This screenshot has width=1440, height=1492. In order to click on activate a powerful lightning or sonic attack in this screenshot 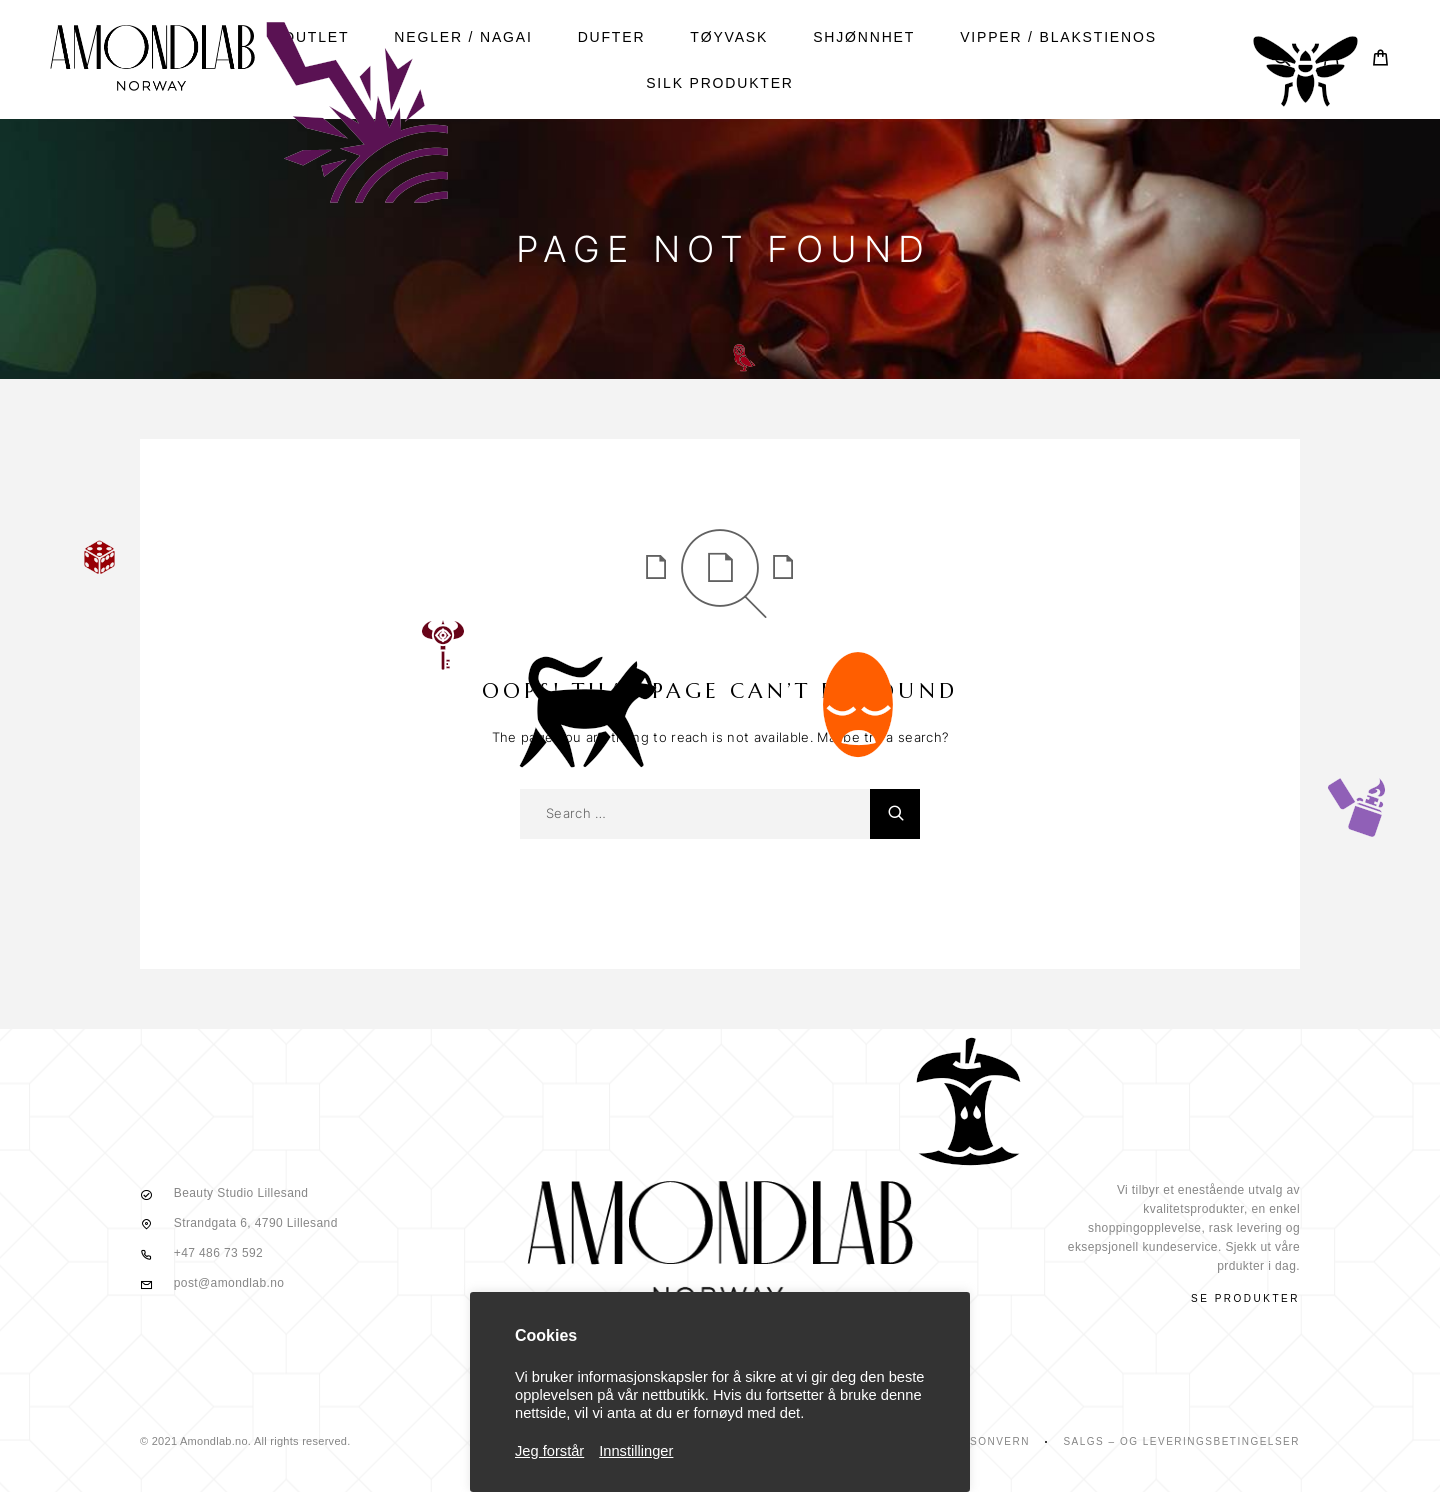, I will do `click(357, 112)`.